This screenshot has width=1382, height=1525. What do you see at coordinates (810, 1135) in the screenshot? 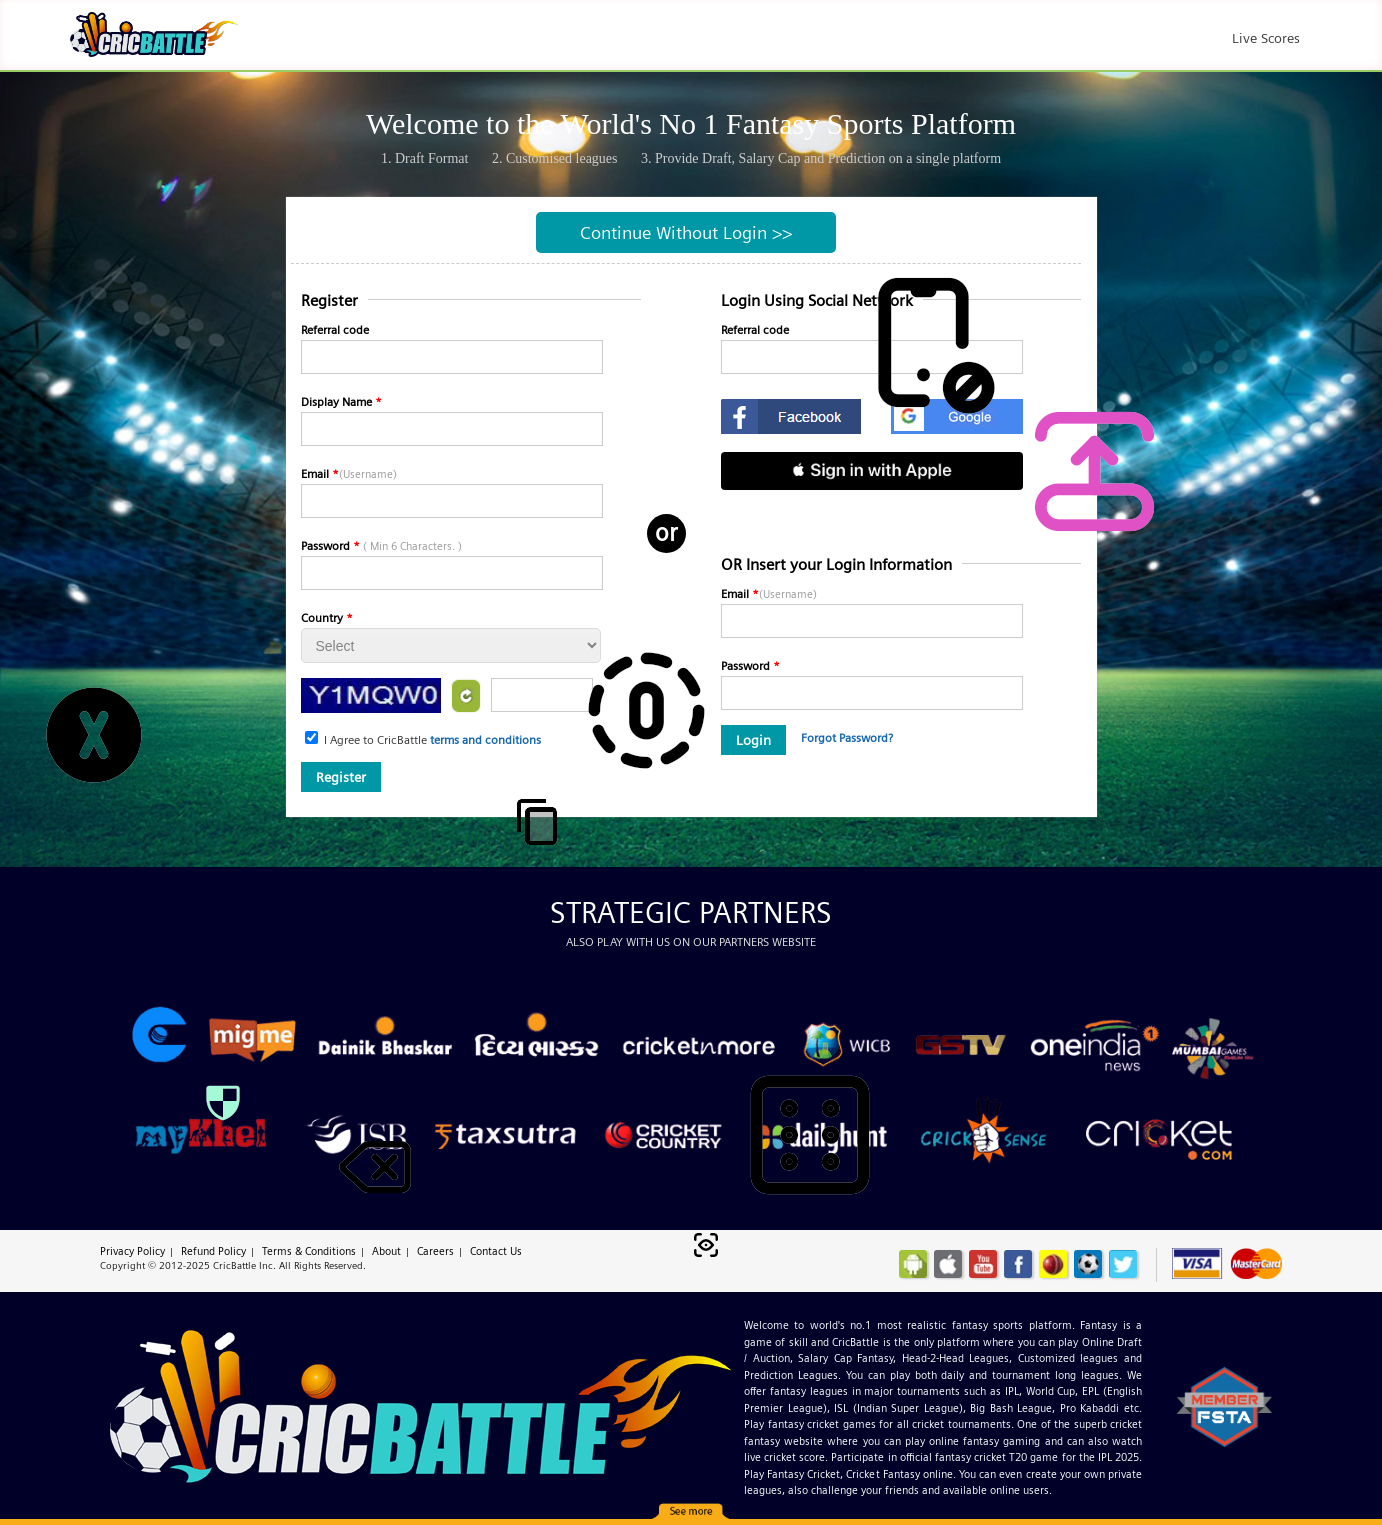
I see `random selection or shuffle function` at bounding box center [810, 1135].